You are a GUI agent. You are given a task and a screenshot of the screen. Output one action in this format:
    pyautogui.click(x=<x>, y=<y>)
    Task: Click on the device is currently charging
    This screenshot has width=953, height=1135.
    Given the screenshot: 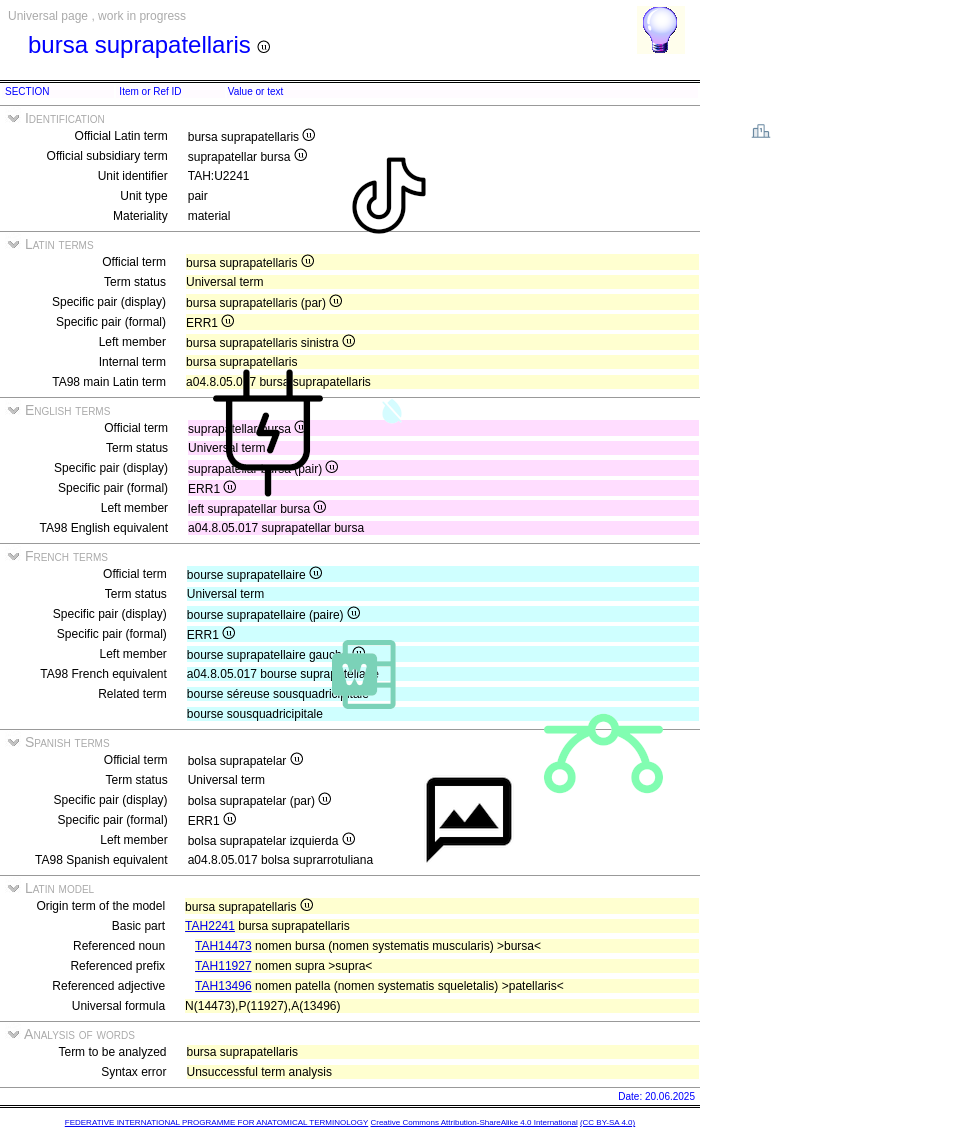 What is the action you would take?
    pyautogui.click(x=268, y=433)
    